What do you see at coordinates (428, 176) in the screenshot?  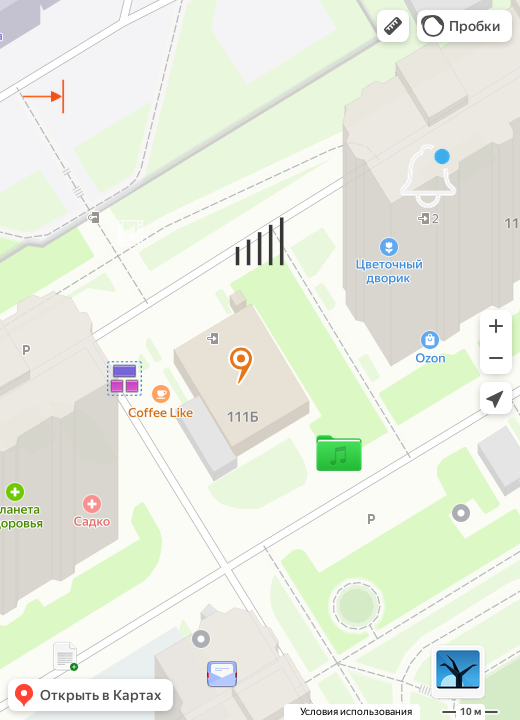 I see `indicates new notifications available` at bounding box center [428, 176].